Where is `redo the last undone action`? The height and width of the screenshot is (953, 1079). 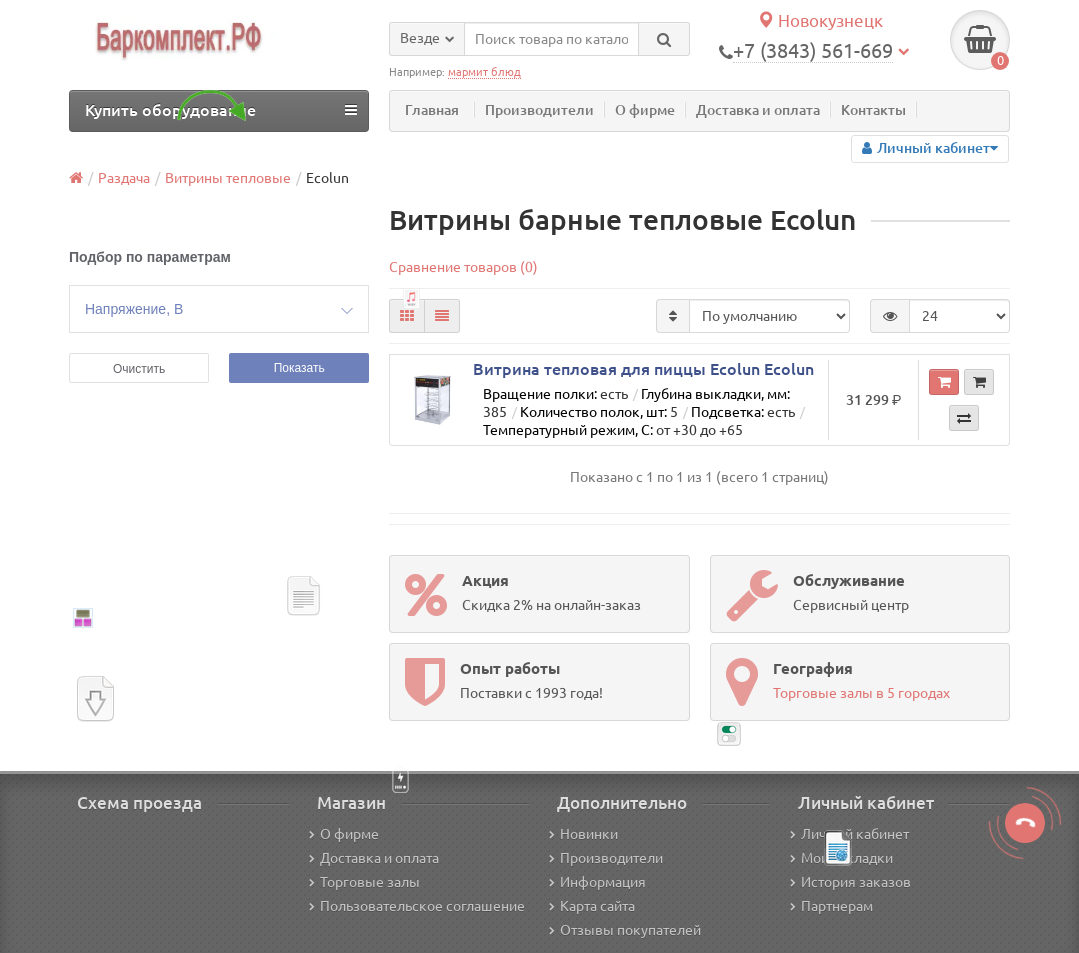 redo the last undone action is located at coordinates (212, 105).